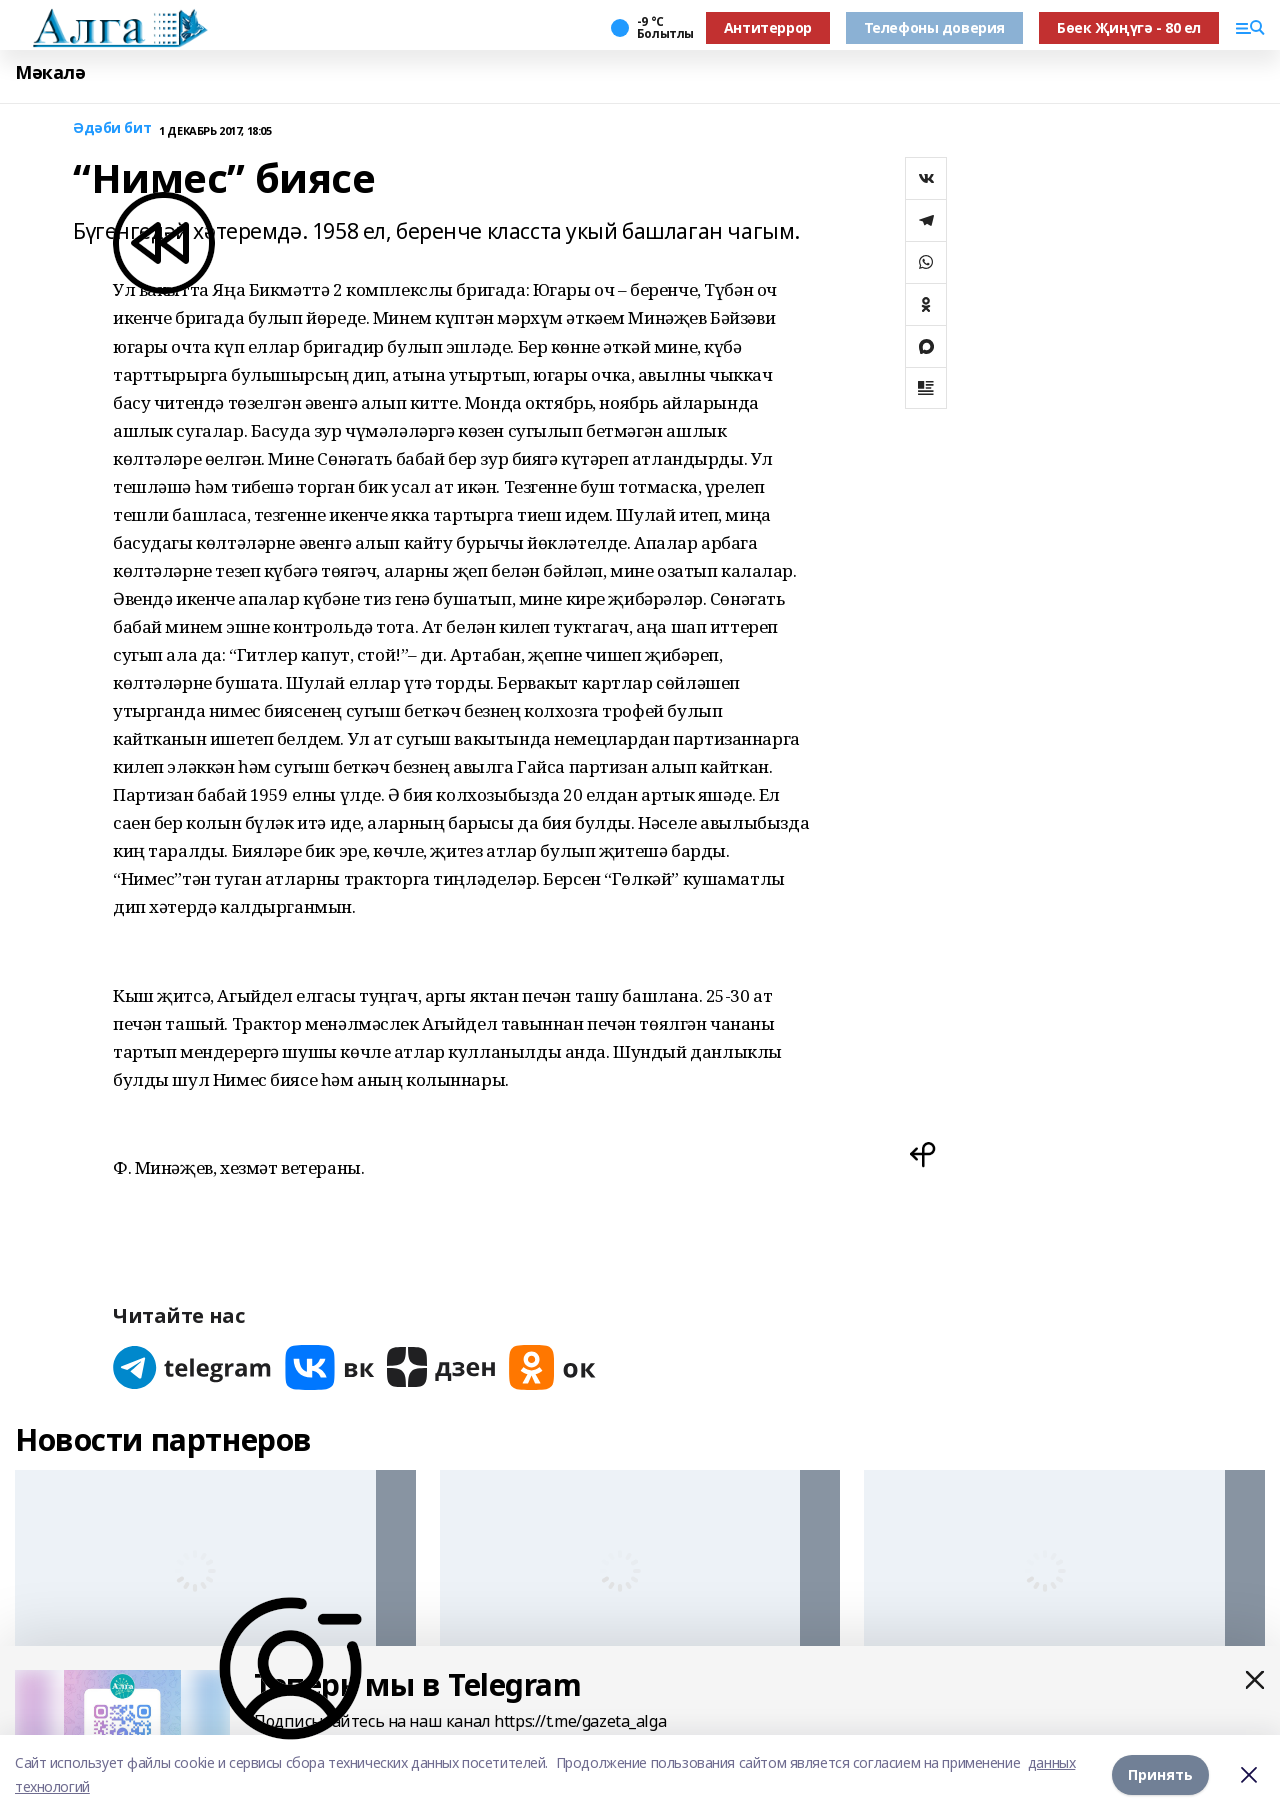  Describe the element at coordinates (290, 1668) in the screenshot. I see `remove a user from your contacts` at that location.